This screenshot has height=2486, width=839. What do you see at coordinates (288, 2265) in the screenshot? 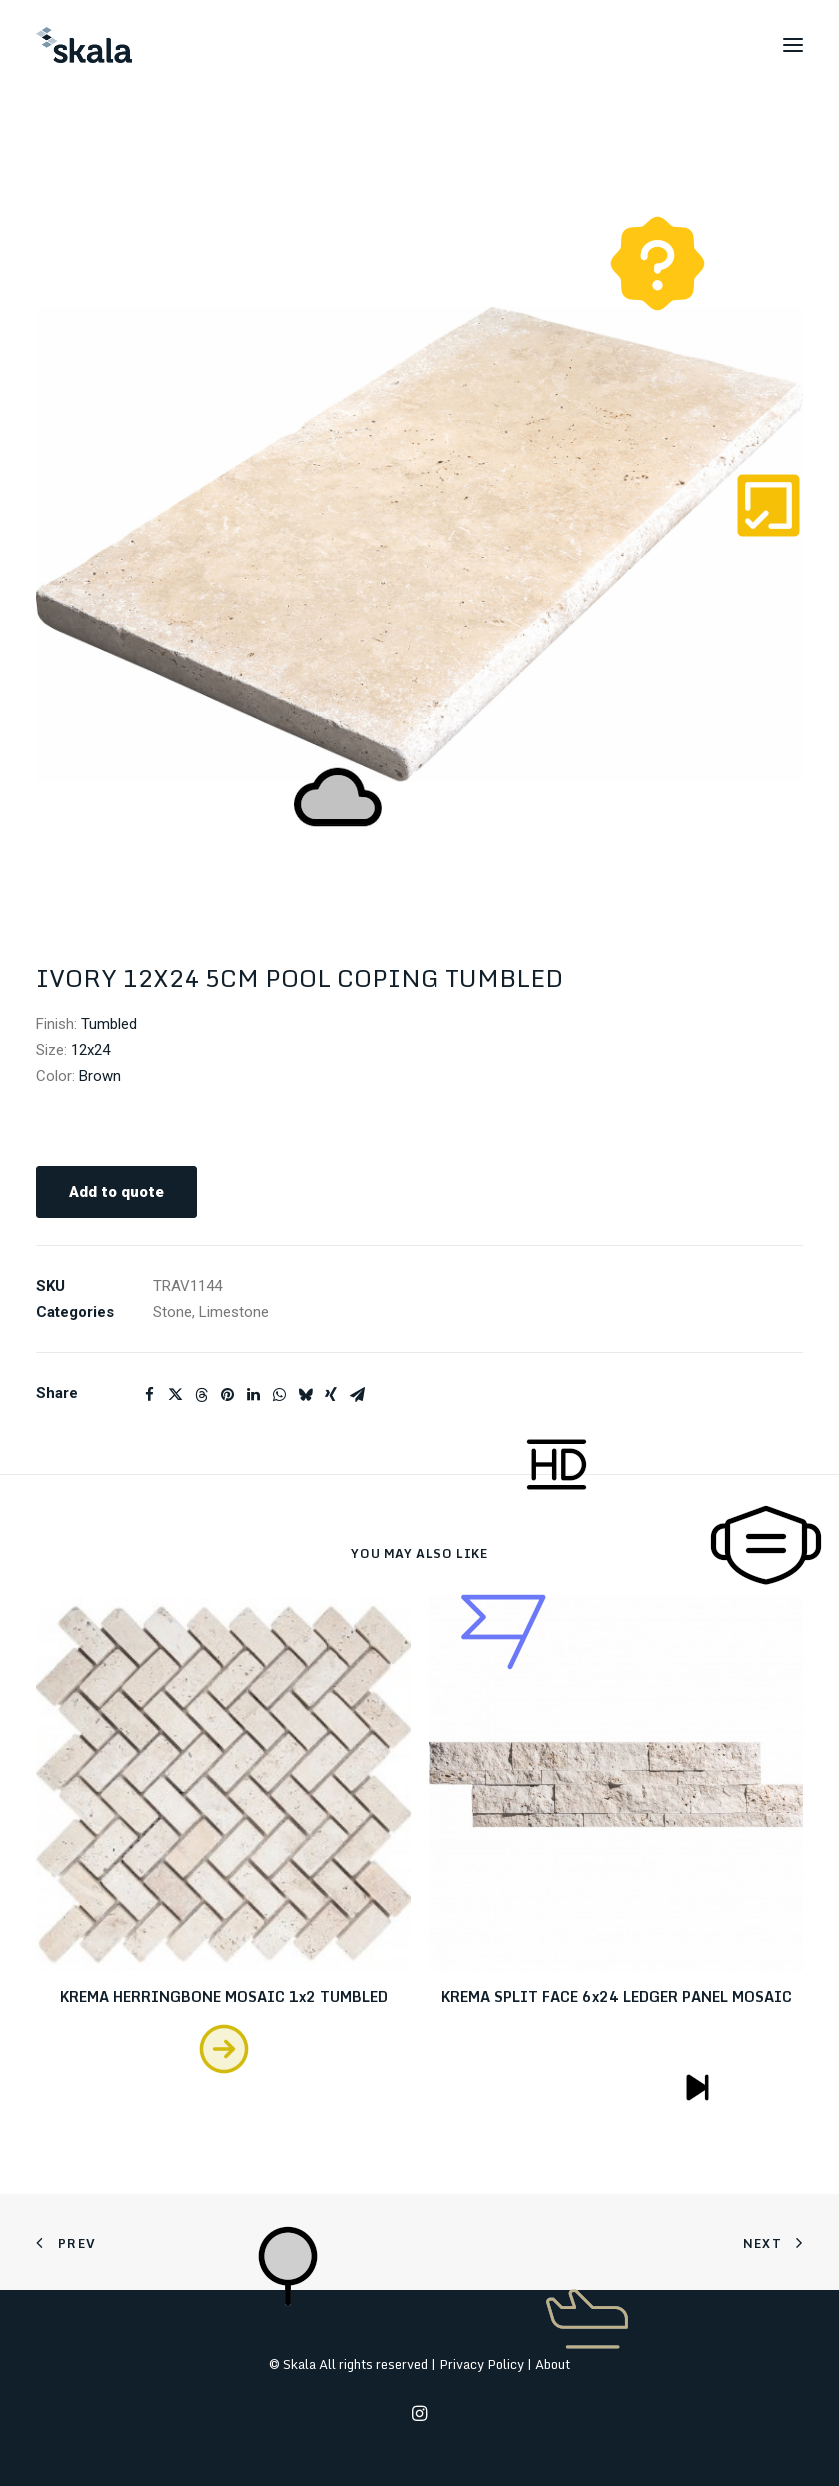
I see `select neuter or non-binary gender option` at bounding box center [288, 2265].